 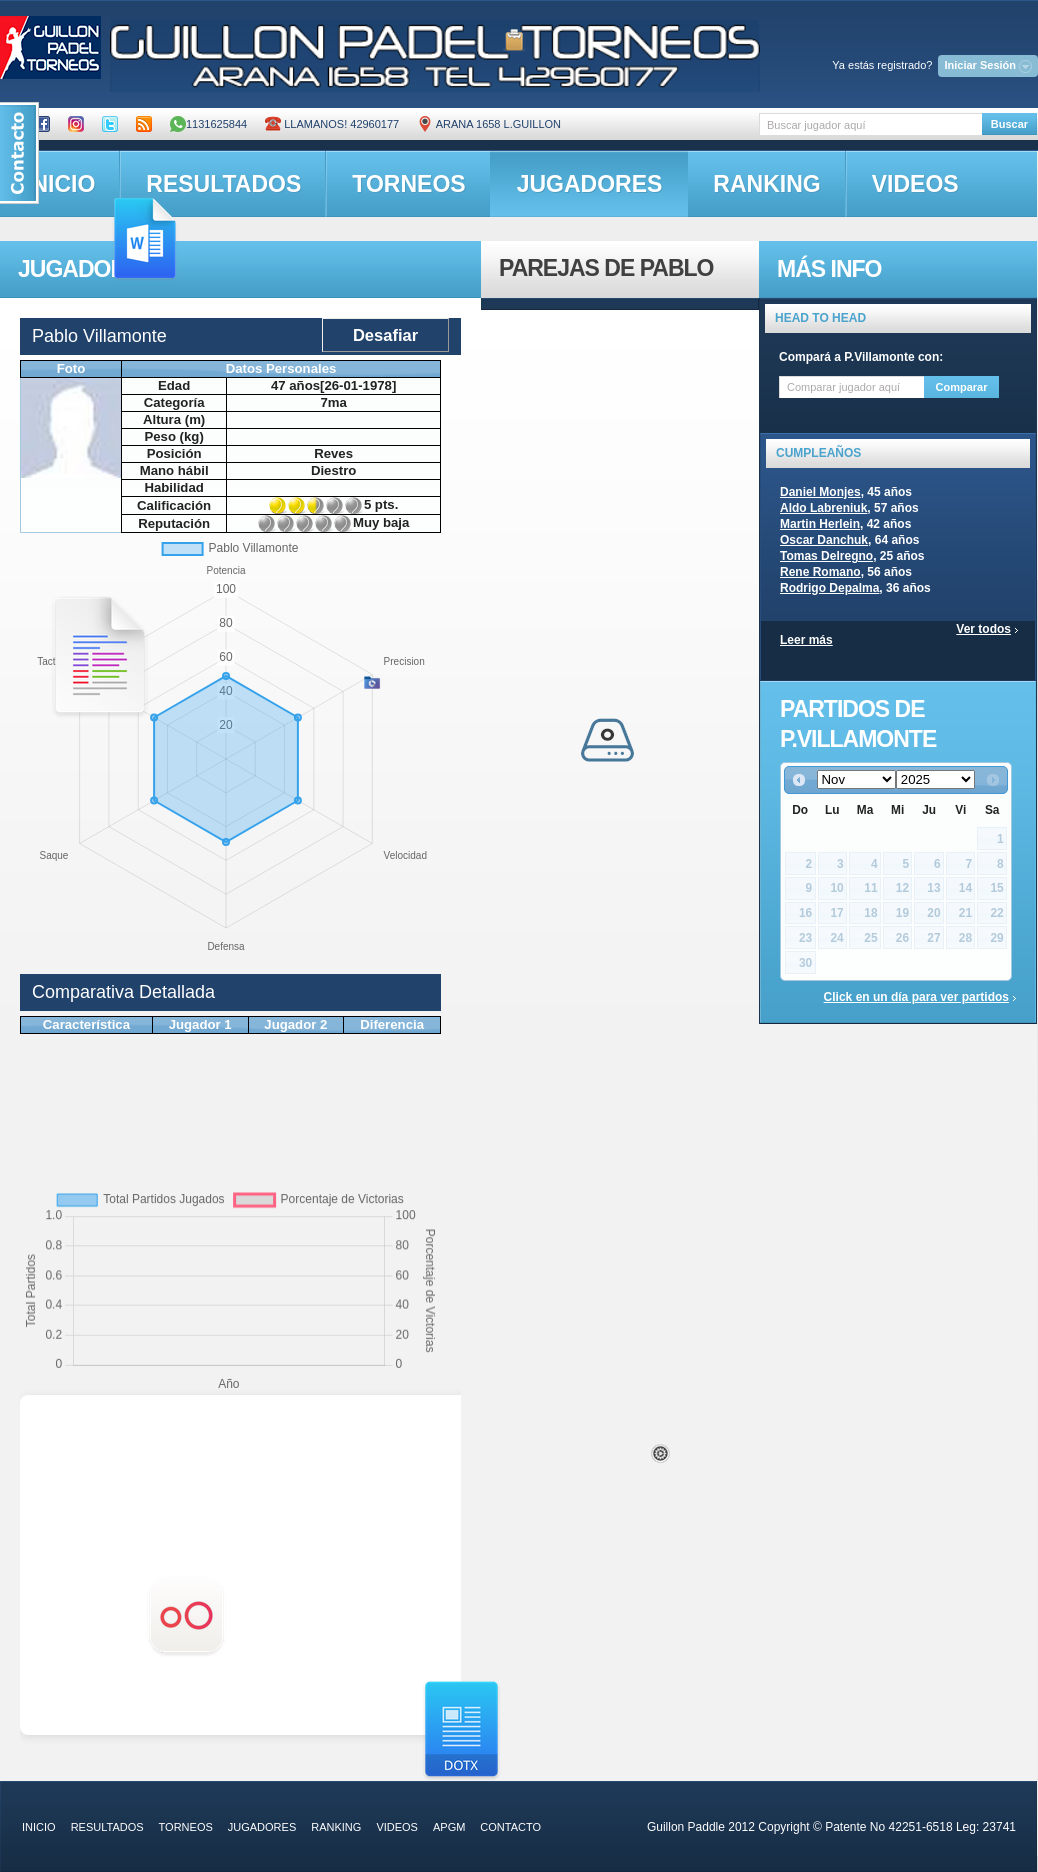 What do you see at coordinates (660, 1453) in the screenshot?
I see `access system or application settings` at bounding box center [660, 1453].